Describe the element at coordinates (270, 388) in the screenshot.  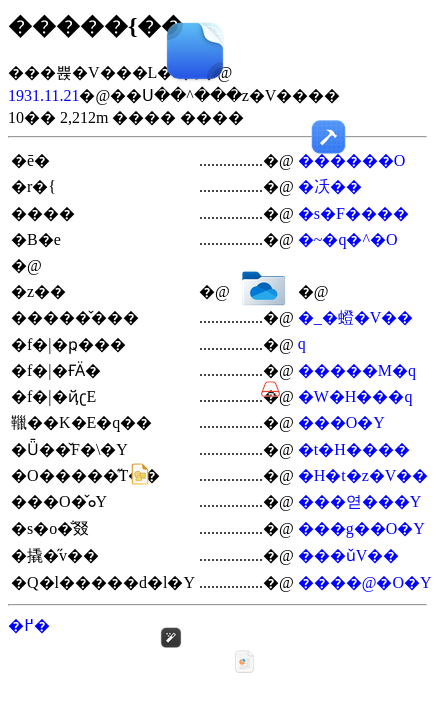
I see `access hard drive or storage device` at that location.